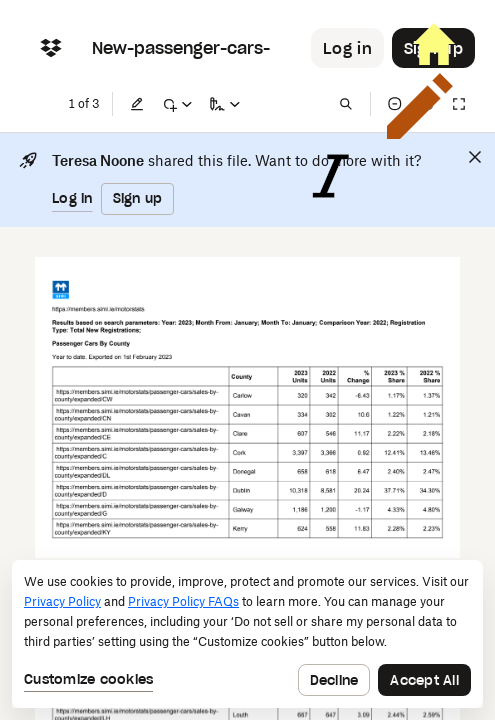  What do you see at coordinates (434, 44) in the screenshot?
I see `navigate to the home screen` at bounding box center [434, 44].